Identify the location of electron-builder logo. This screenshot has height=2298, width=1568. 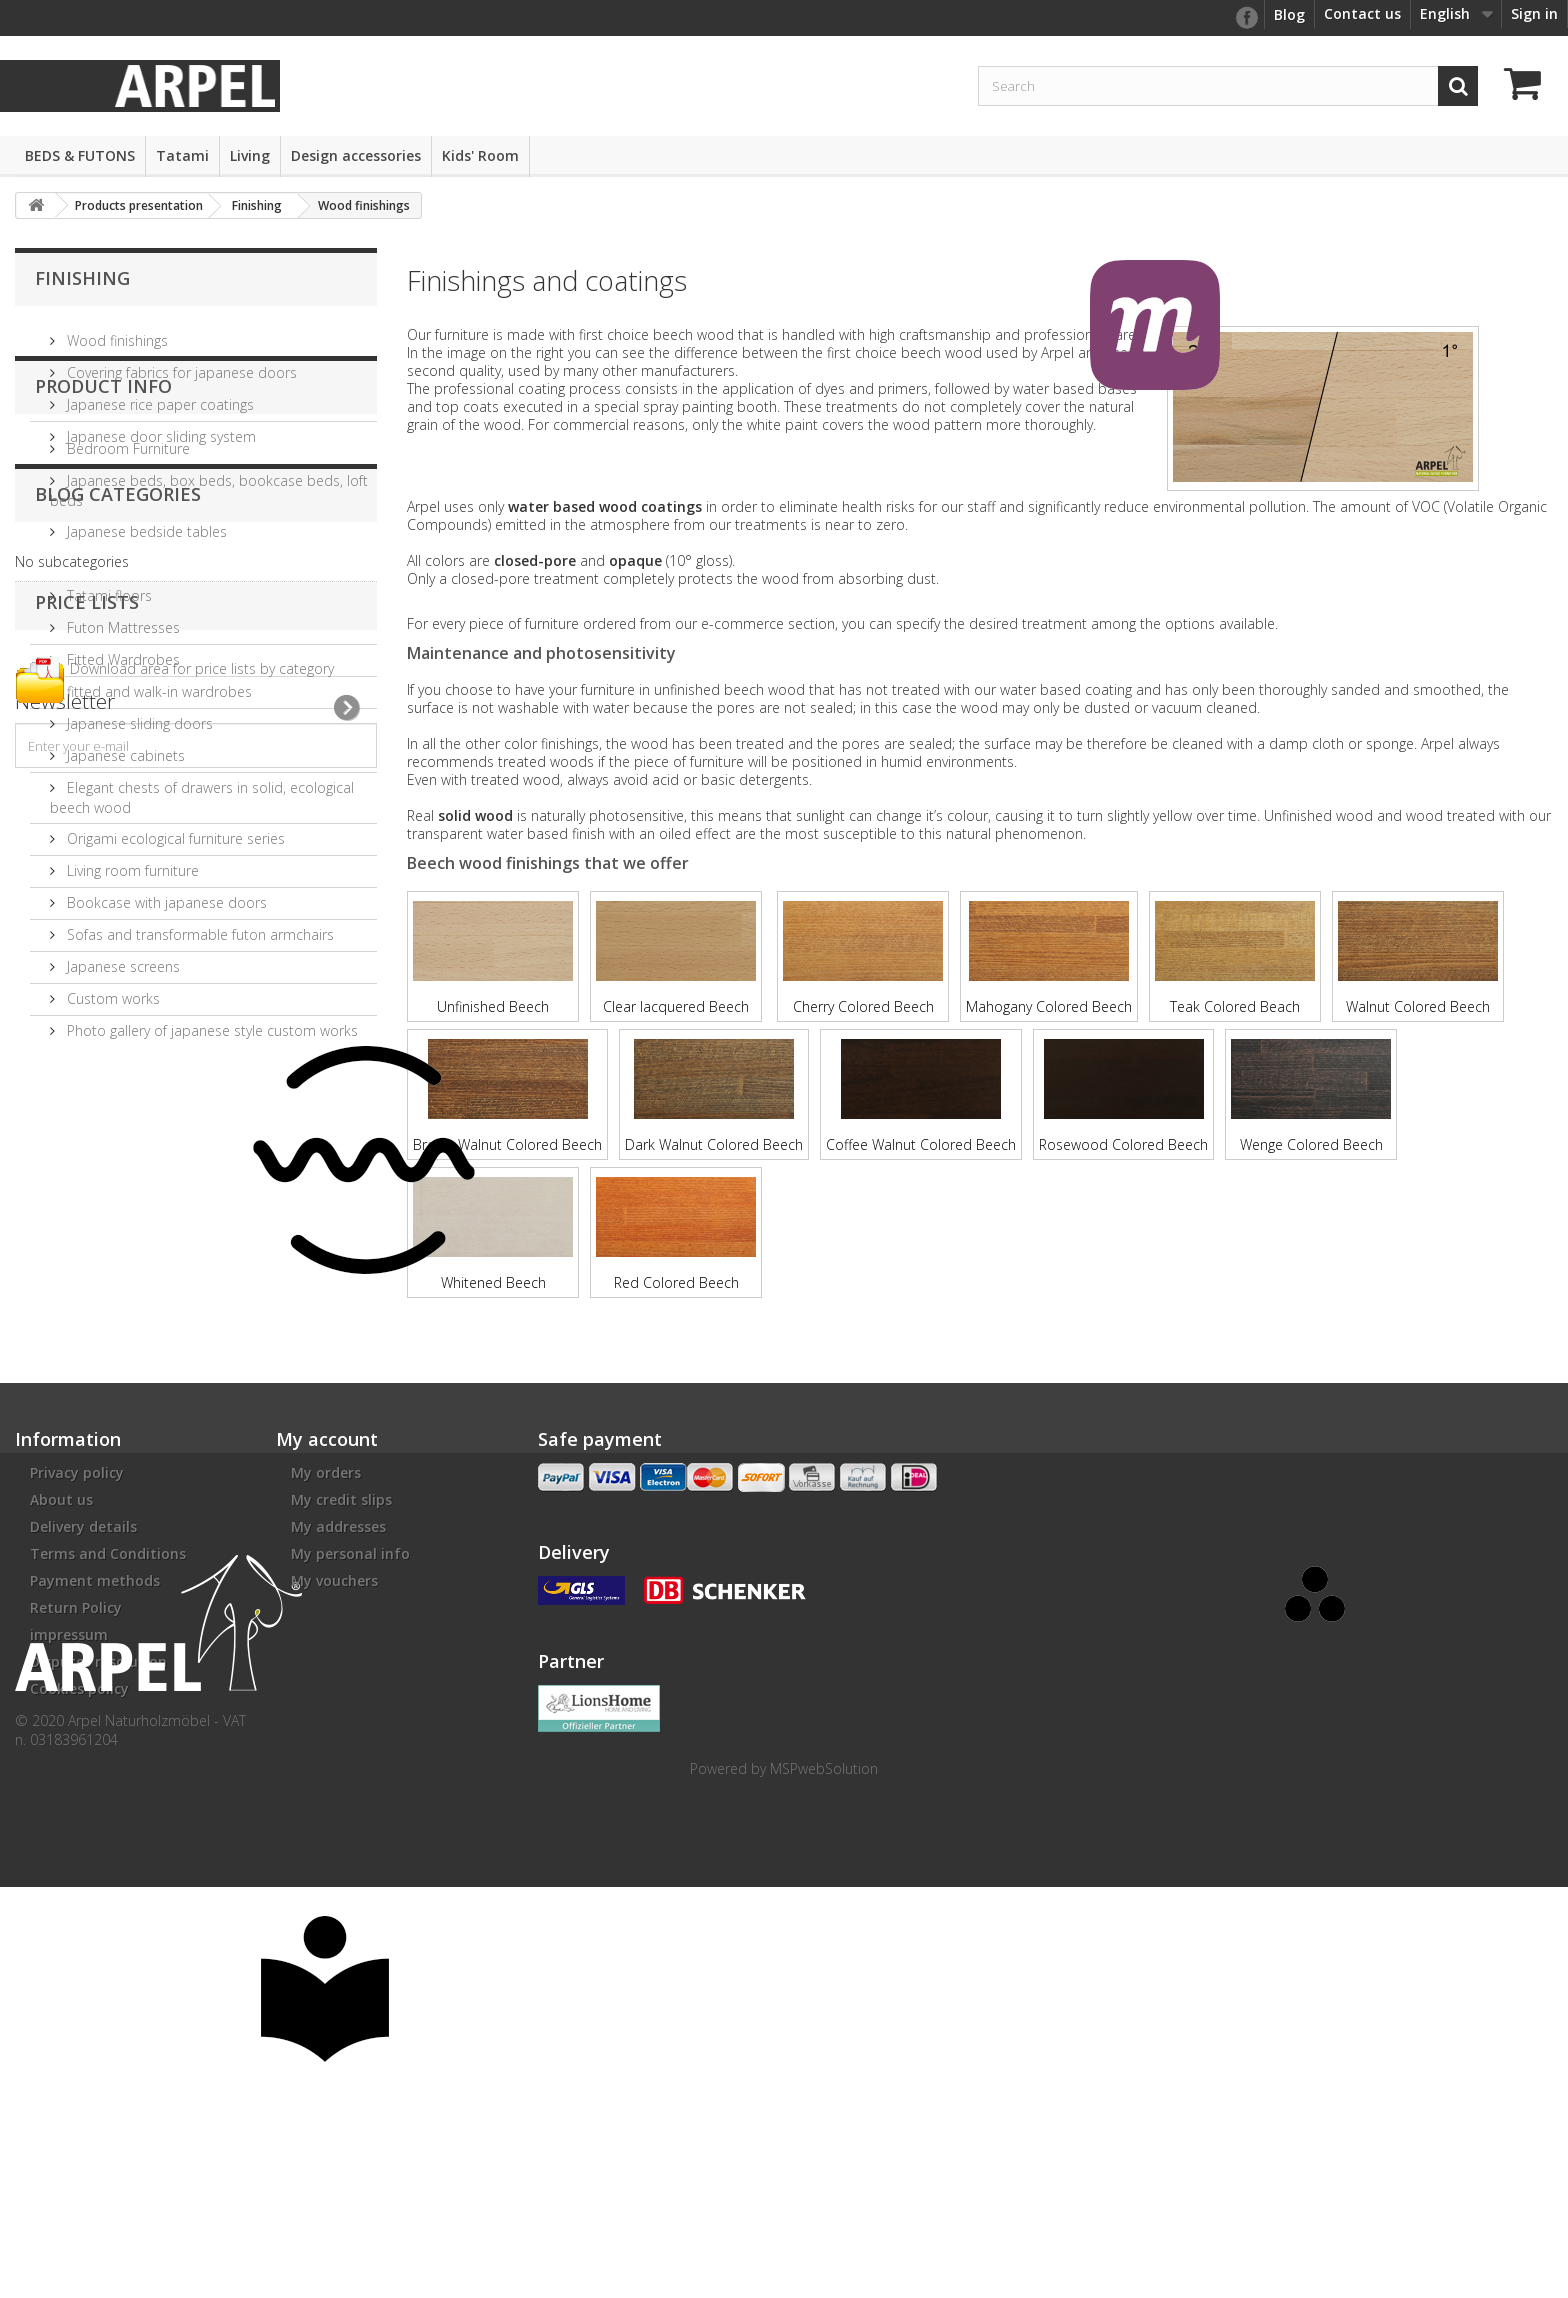
(325, 1989).